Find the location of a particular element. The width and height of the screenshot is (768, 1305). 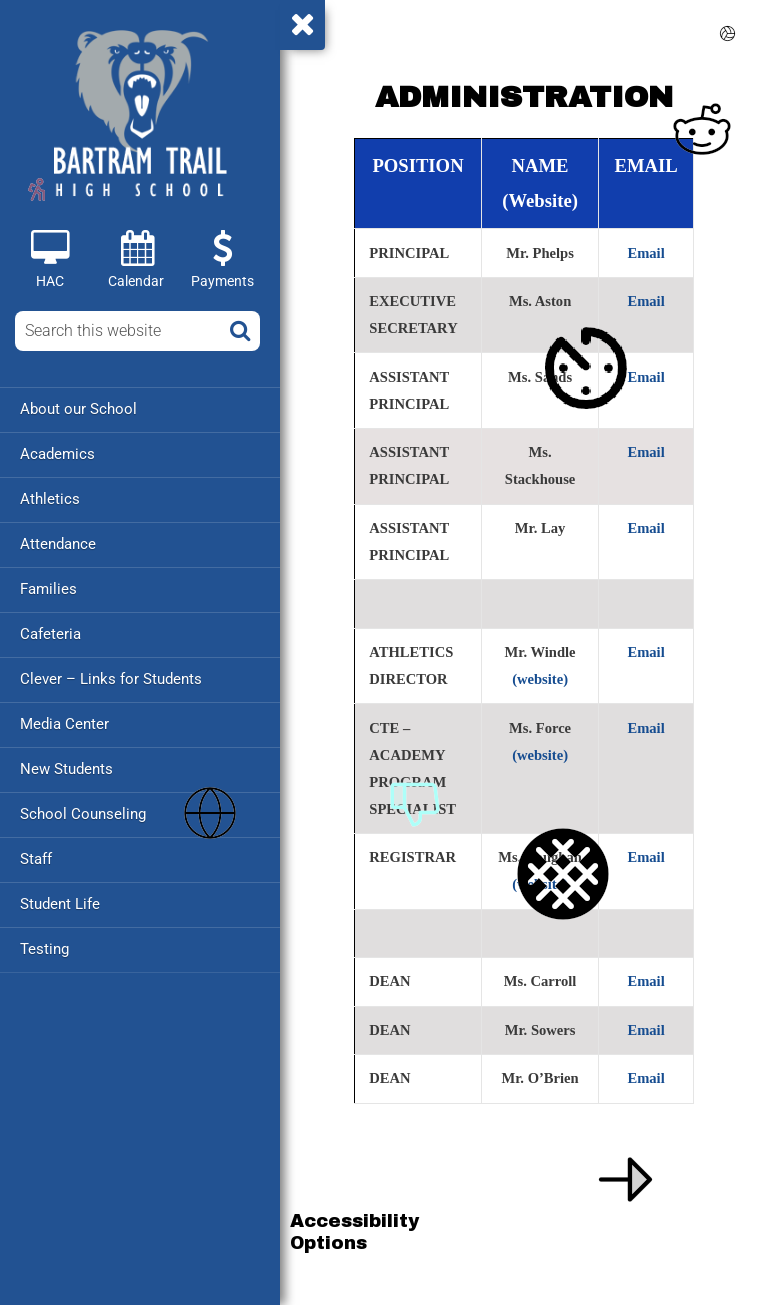

dislike or downvote content is located at coordinates (415, 802).